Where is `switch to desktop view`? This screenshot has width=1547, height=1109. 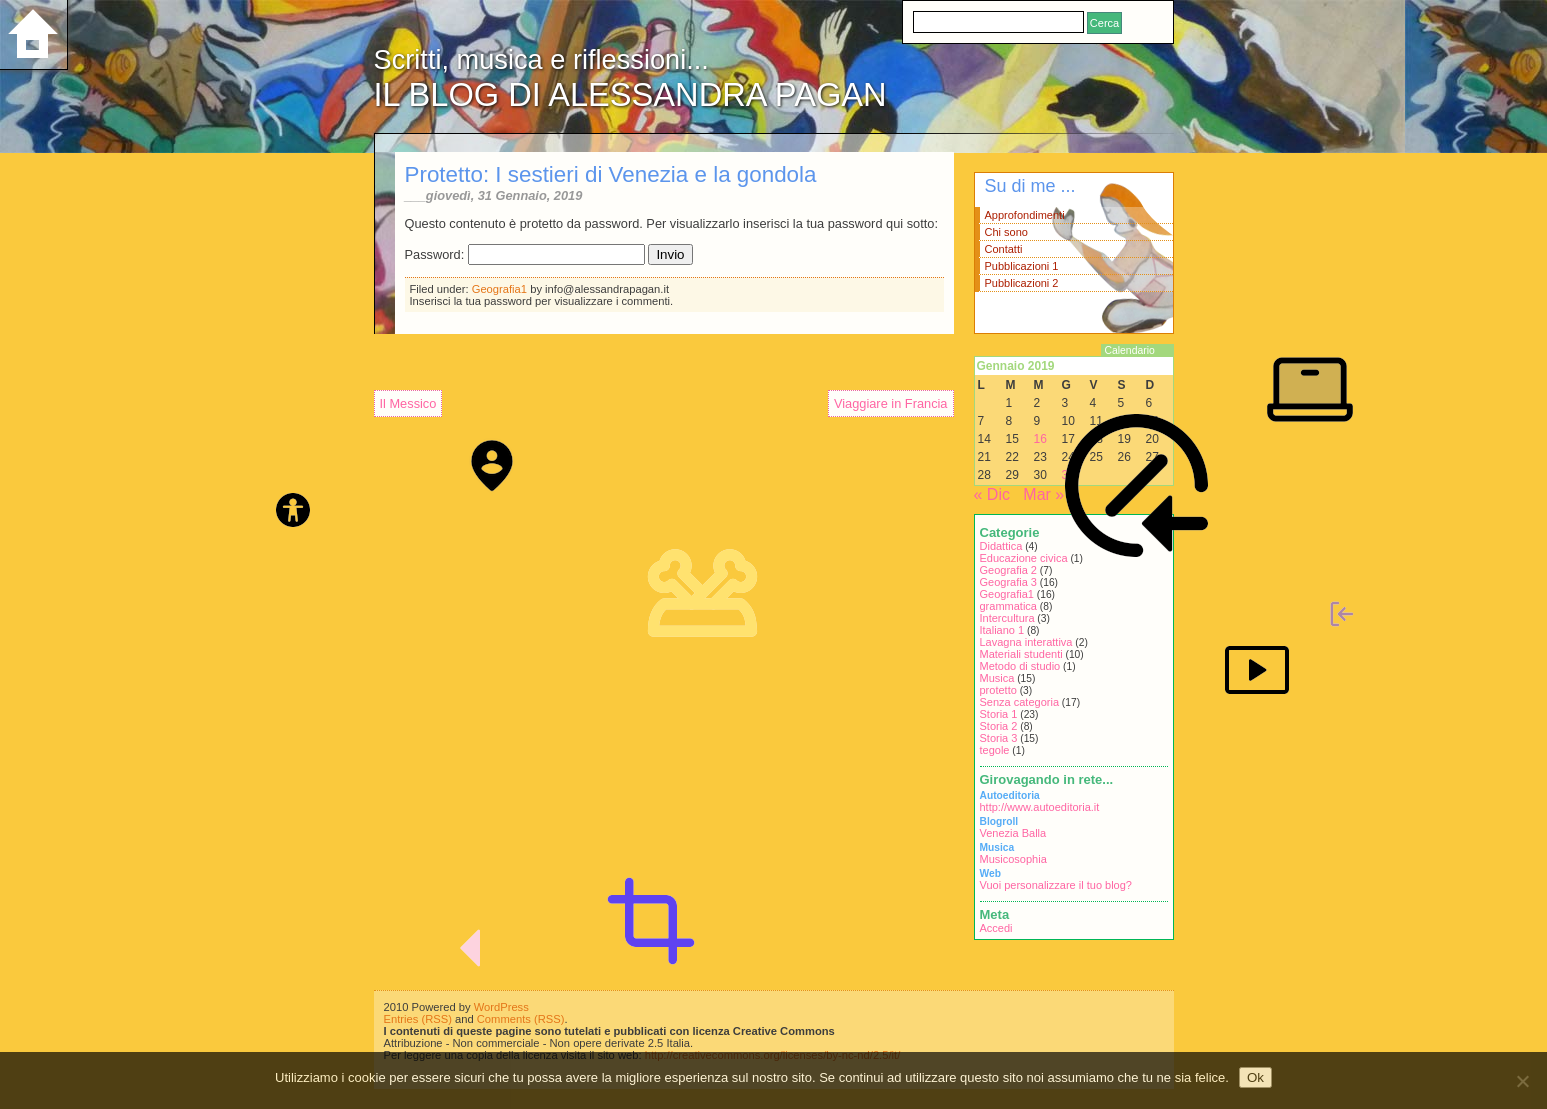 switch to desktop view is located at coordinates (1310, 388).